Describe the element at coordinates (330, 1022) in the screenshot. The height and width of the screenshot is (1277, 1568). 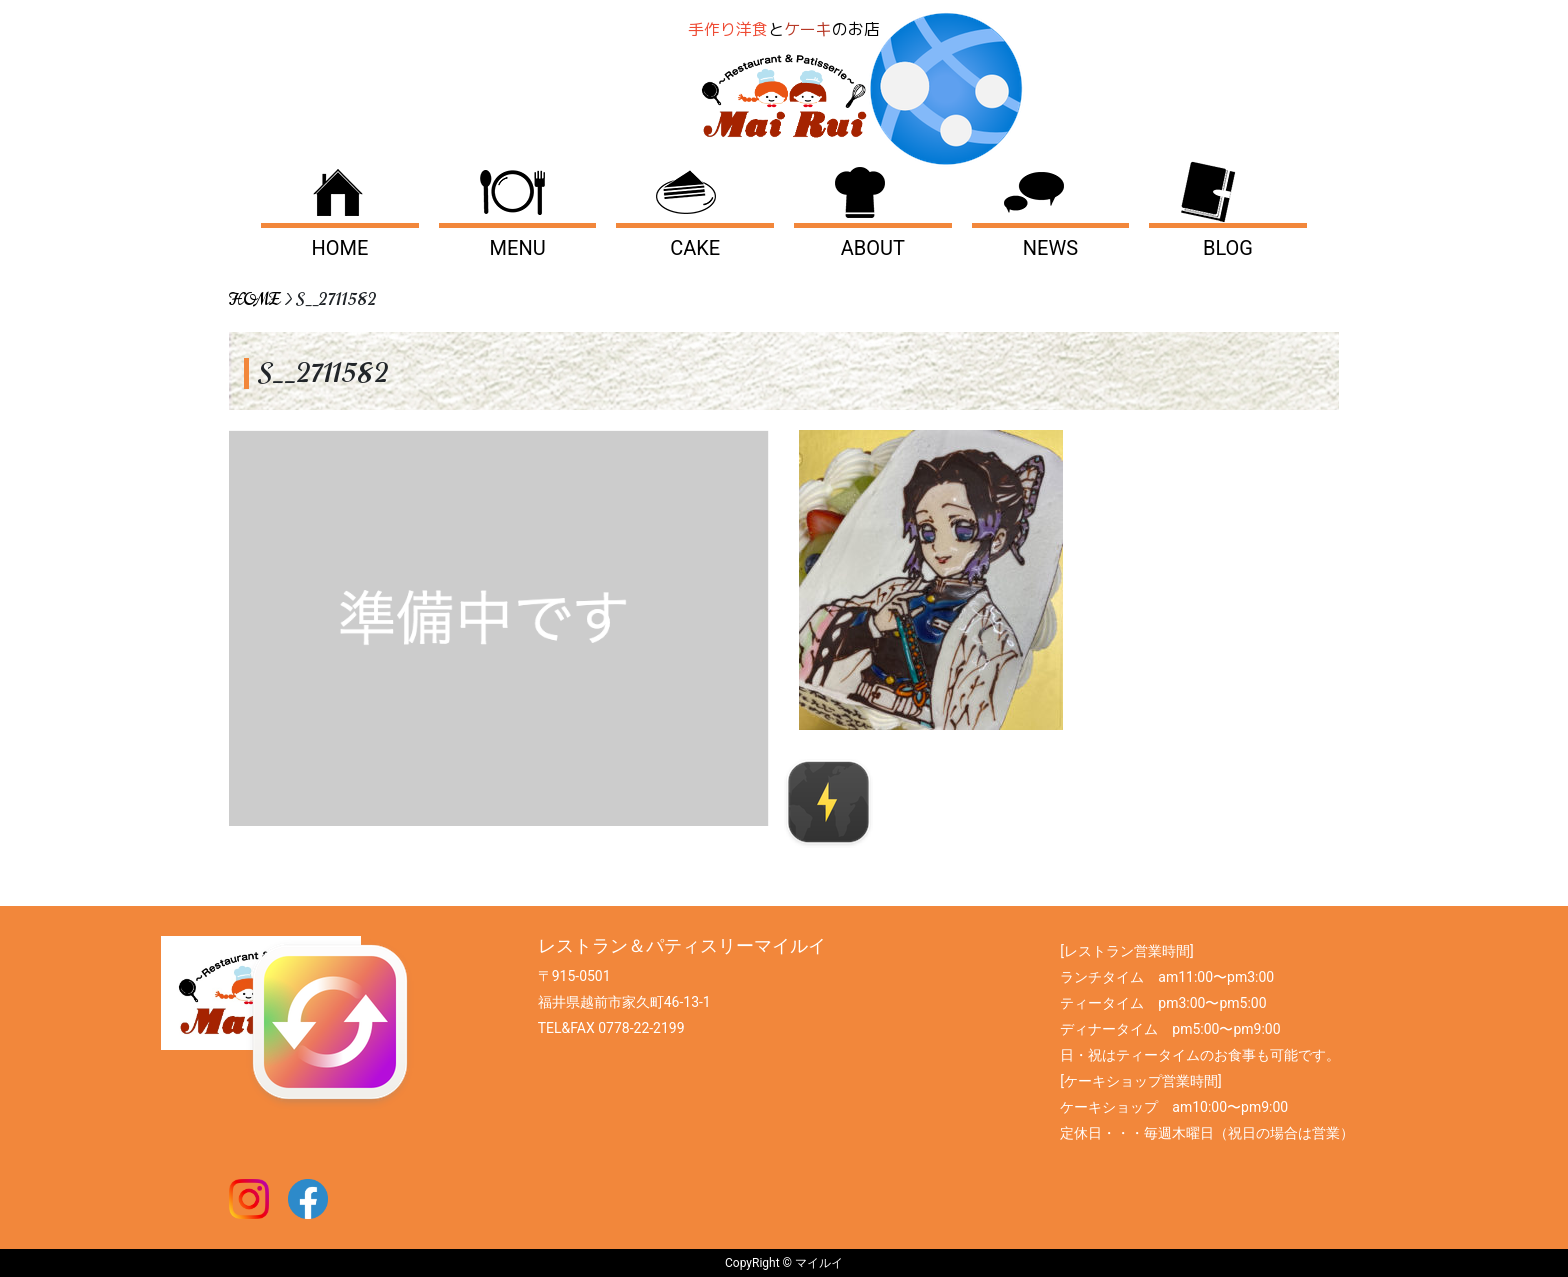
I see `open switcheroo image converter app` at that location.